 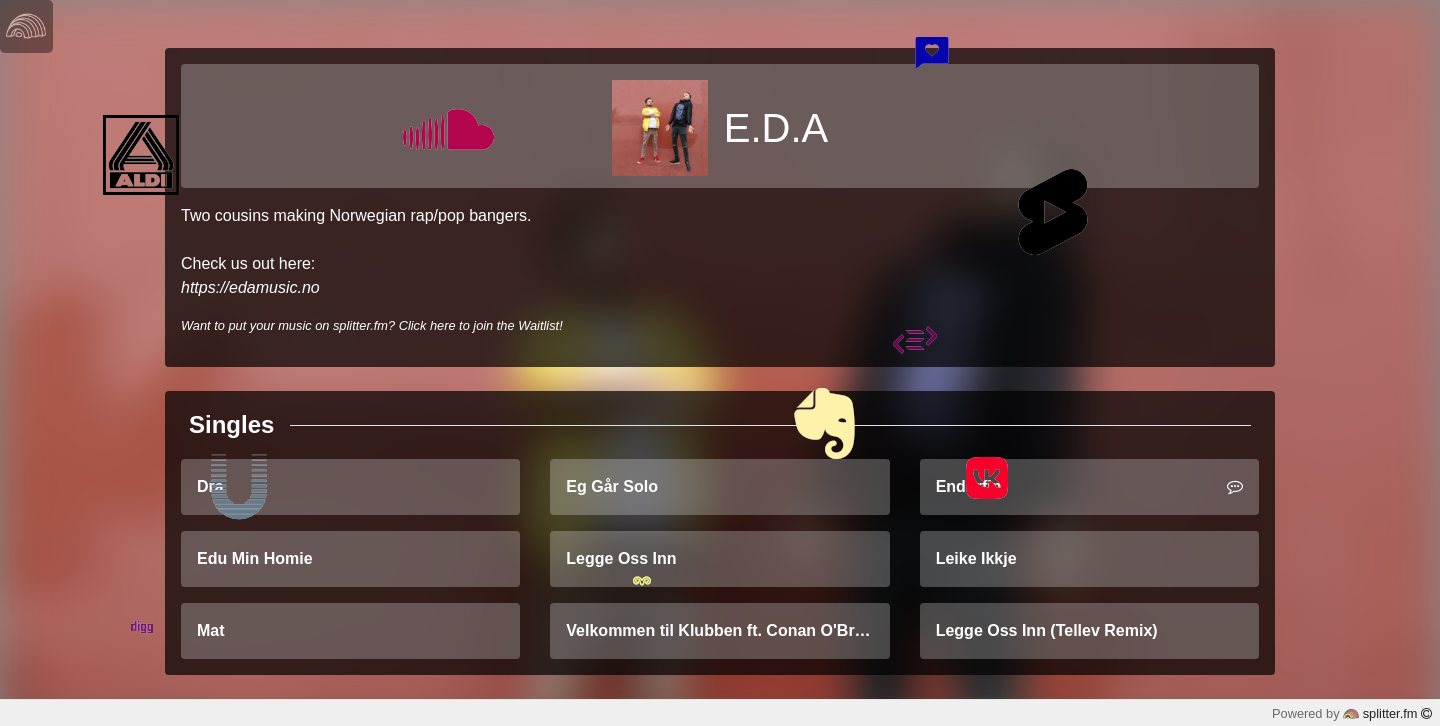 What do you see at coordinates (448, 129) in the screenshot?
I see `open SoundCloud app` at bounding box center [448, 129].